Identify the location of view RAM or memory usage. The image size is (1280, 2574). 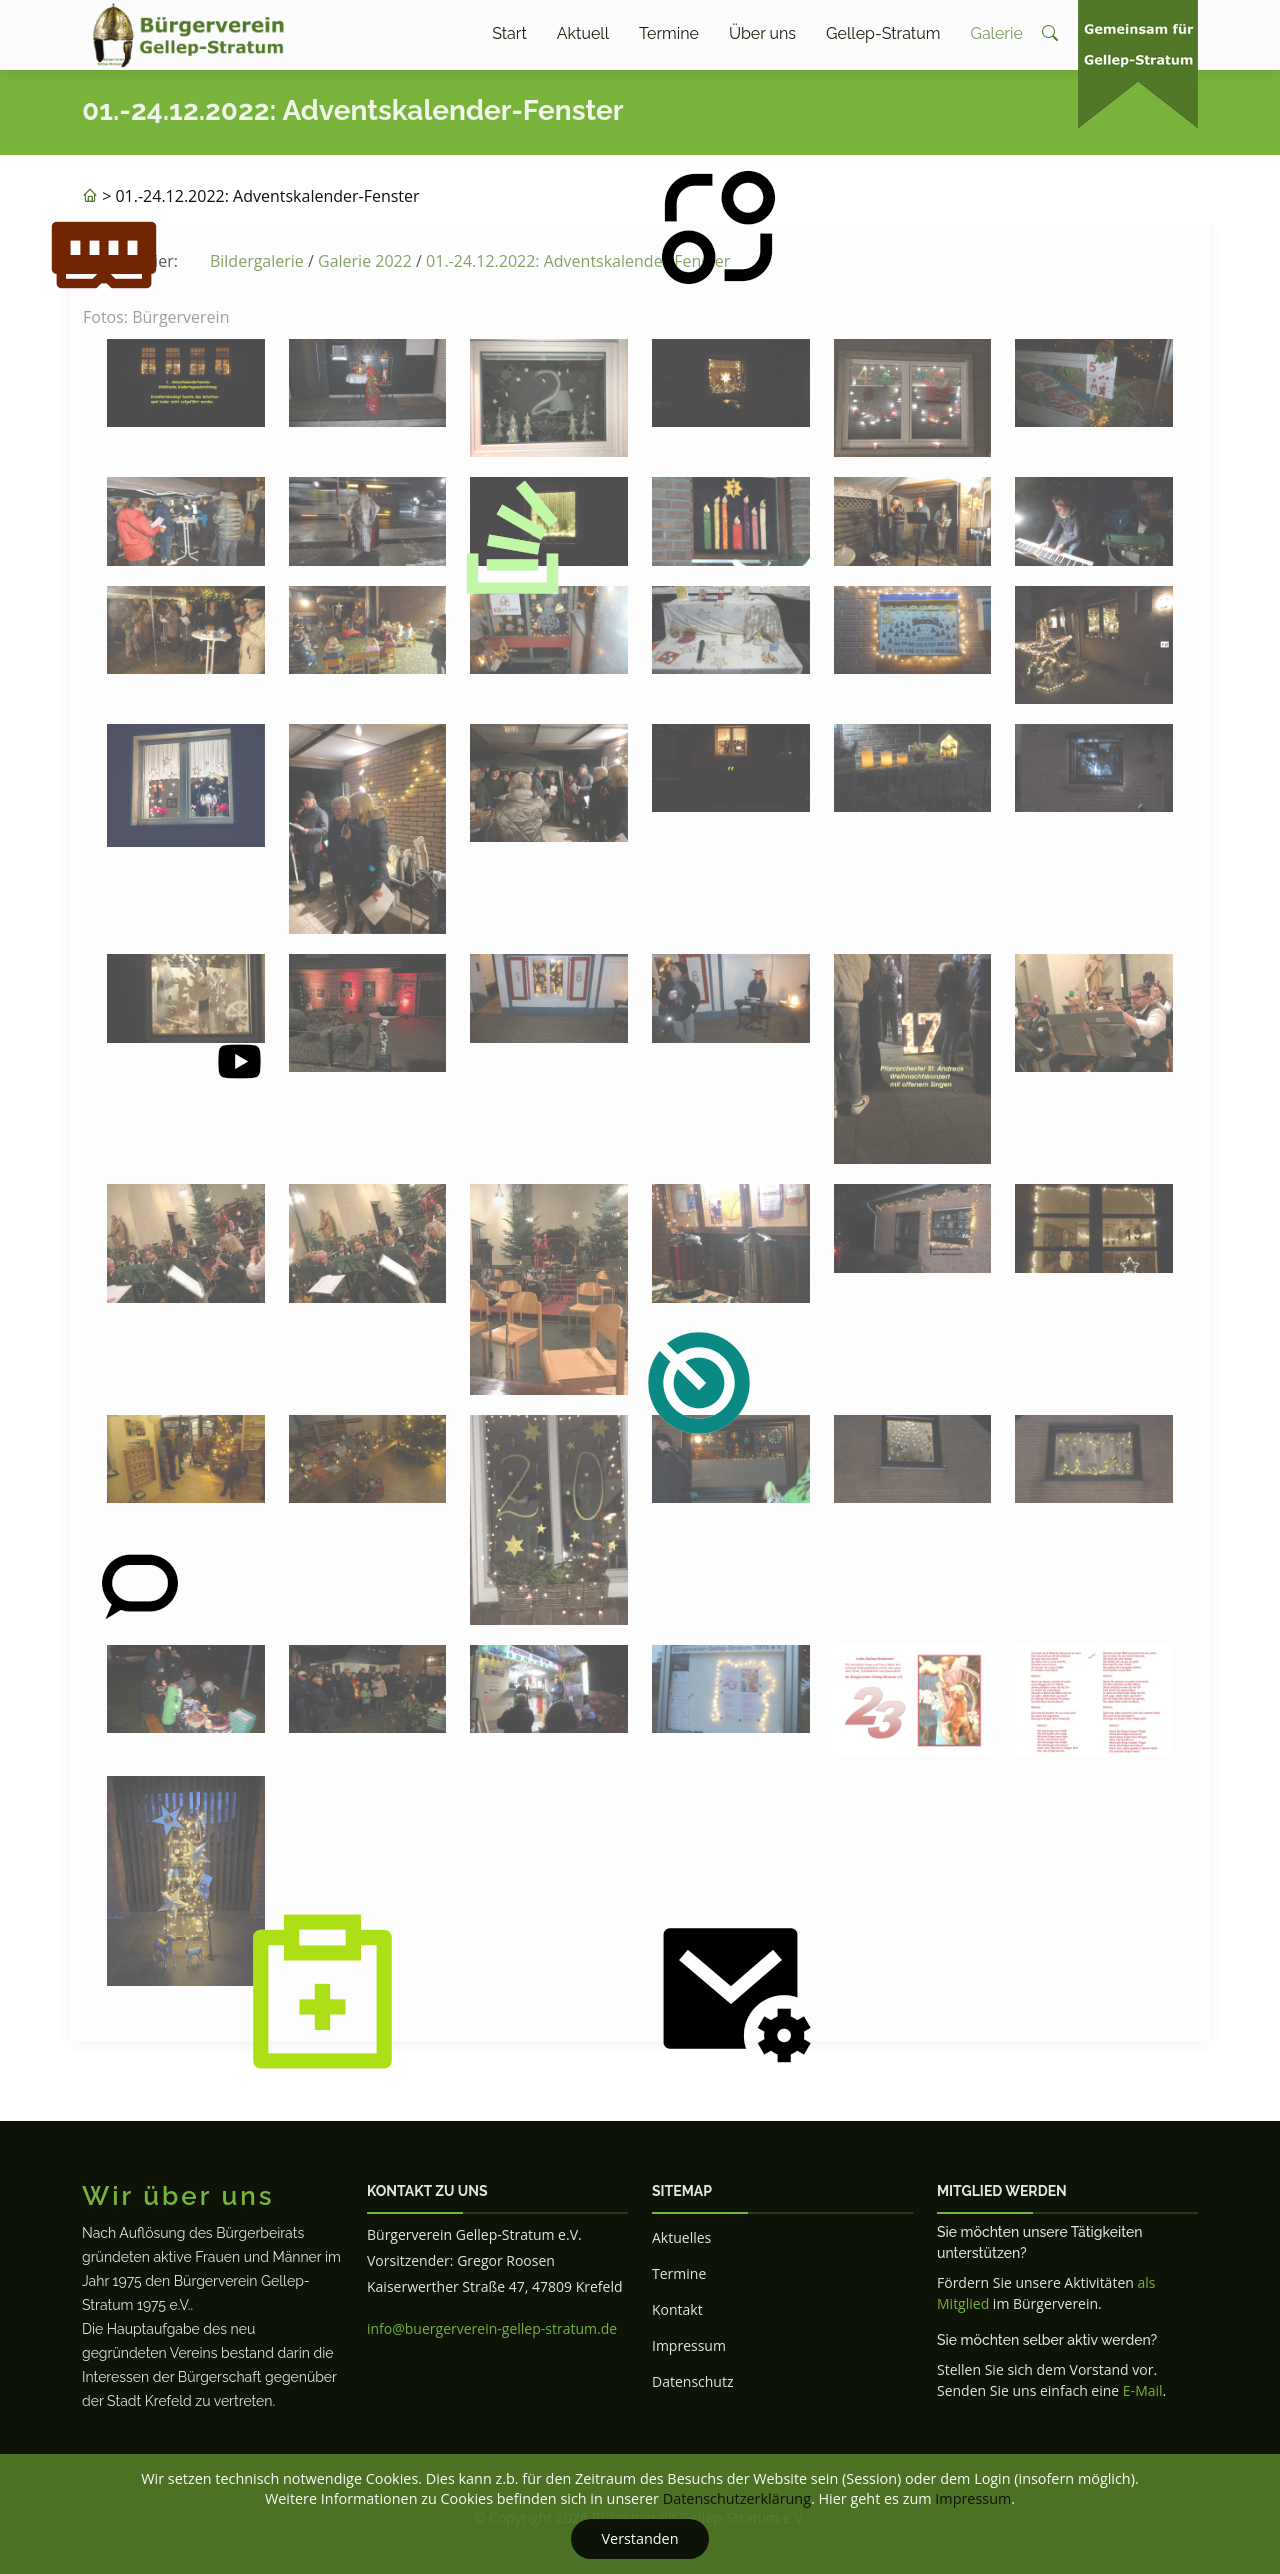
(104, 255).